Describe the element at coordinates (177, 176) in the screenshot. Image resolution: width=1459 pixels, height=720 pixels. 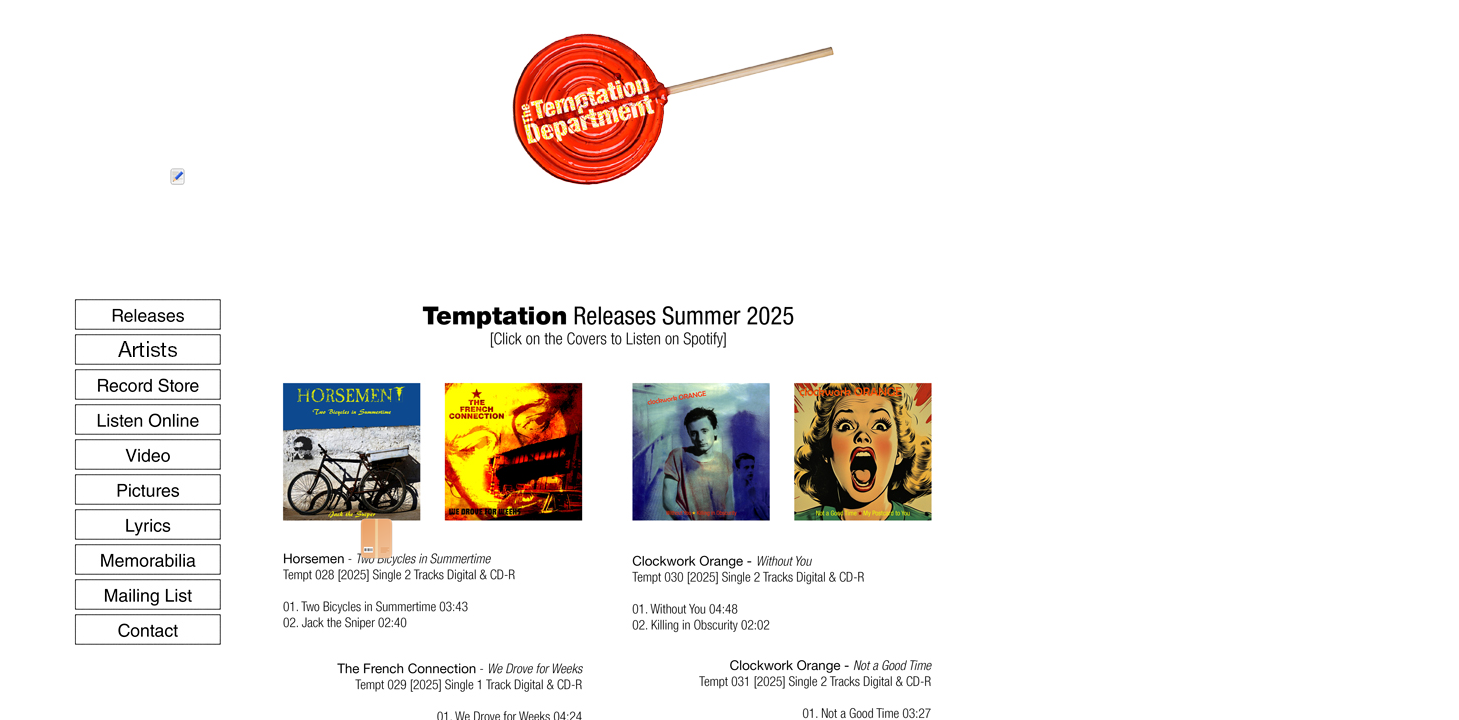
I see `open gedit text editor` at that location.